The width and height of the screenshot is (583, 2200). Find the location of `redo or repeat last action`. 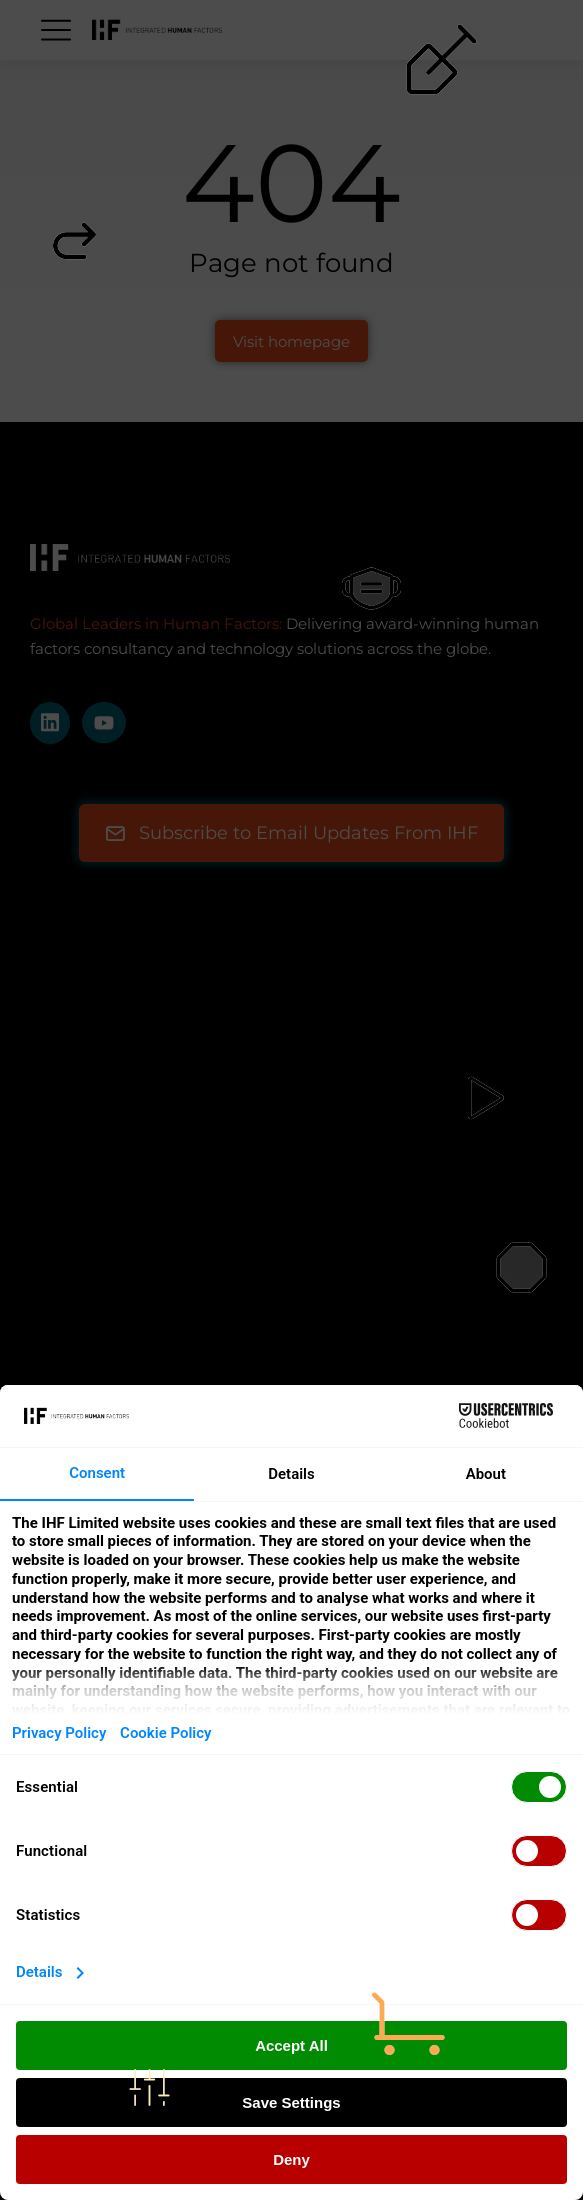

redo or repeat last action is located at coordinates (74, 242).